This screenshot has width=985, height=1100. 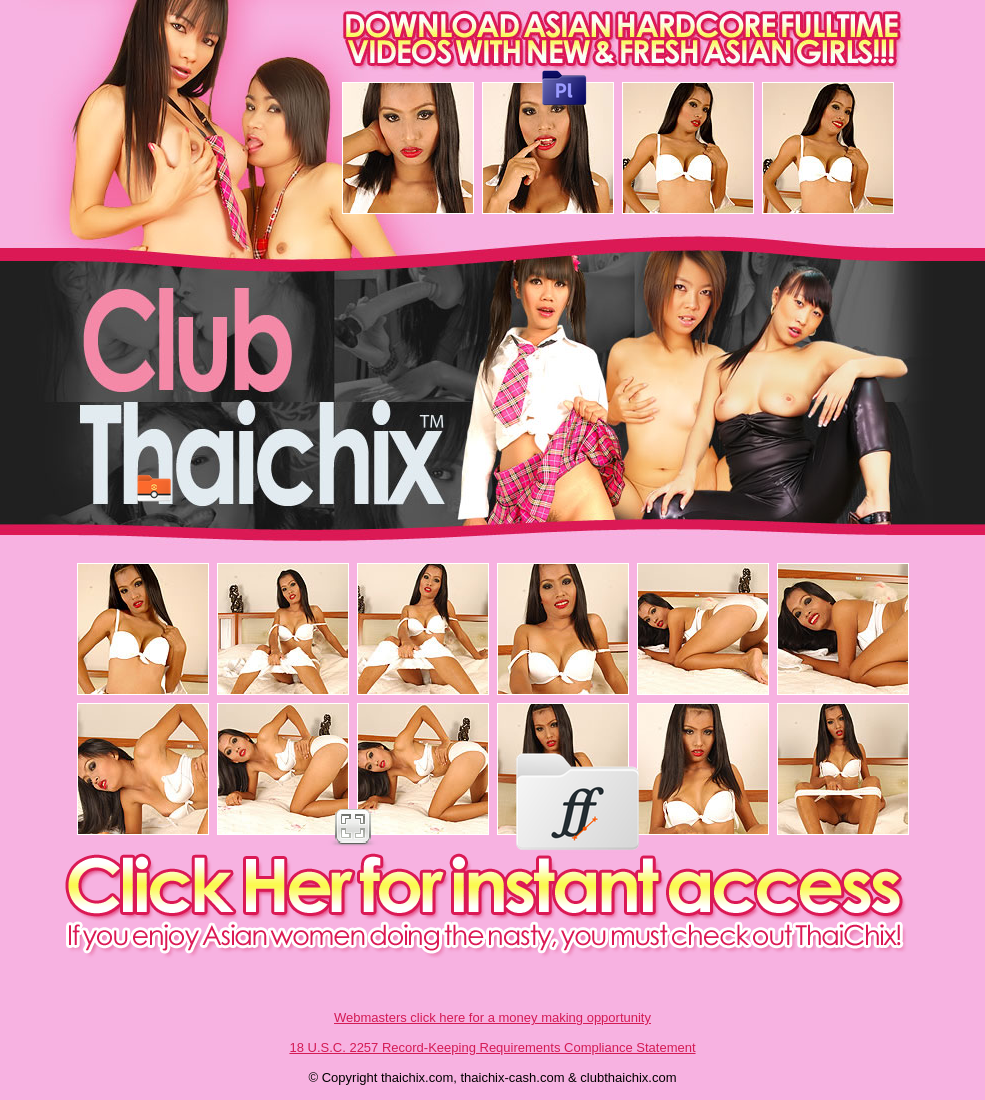 What do you see at coordinates (353, 825) in the screenshot?
I see `fit content to window` at bounding box center [353, 825].